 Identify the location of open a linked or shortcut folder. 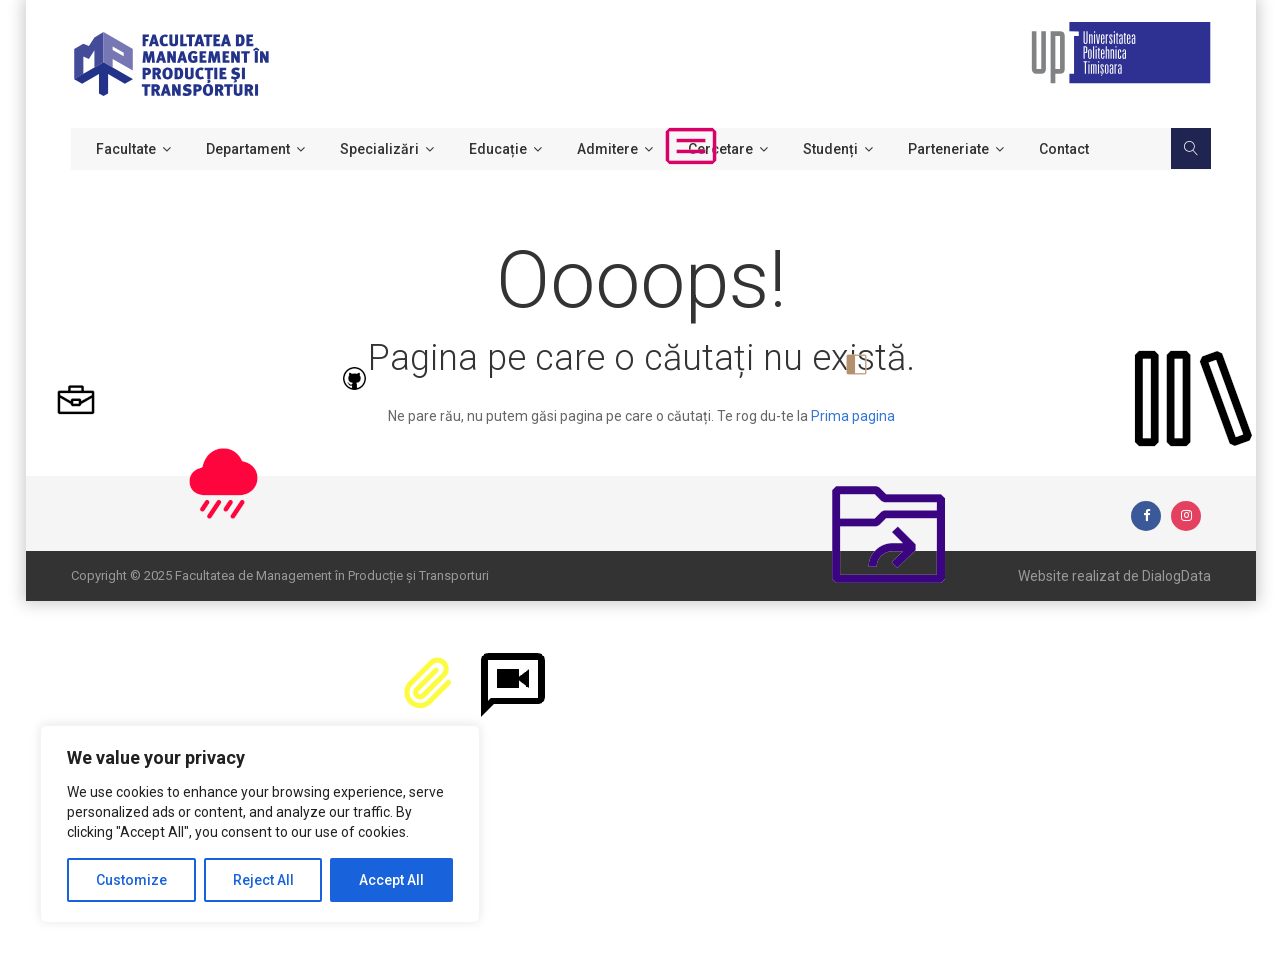
(888, 534).